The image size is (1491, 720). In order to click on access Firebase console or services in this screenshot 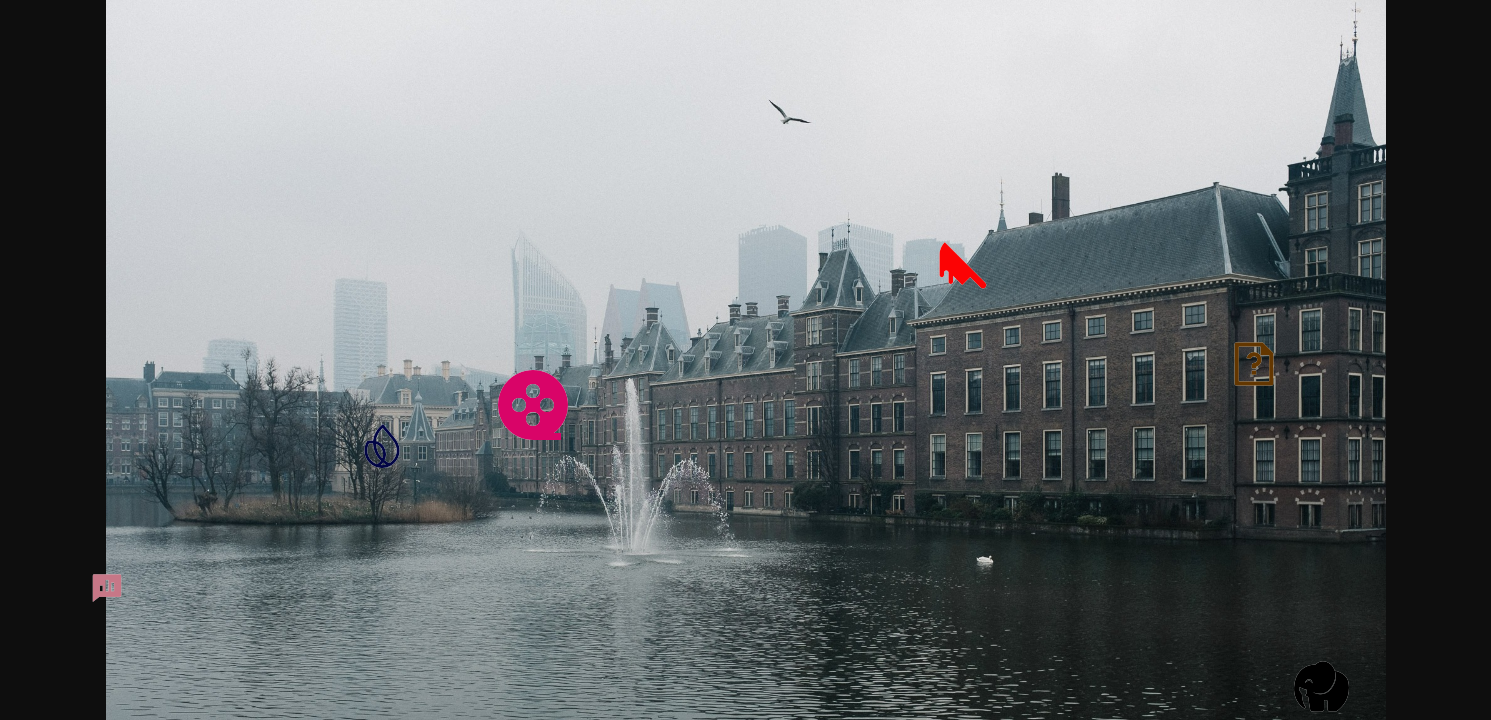, I will do `click(382, 446)`.